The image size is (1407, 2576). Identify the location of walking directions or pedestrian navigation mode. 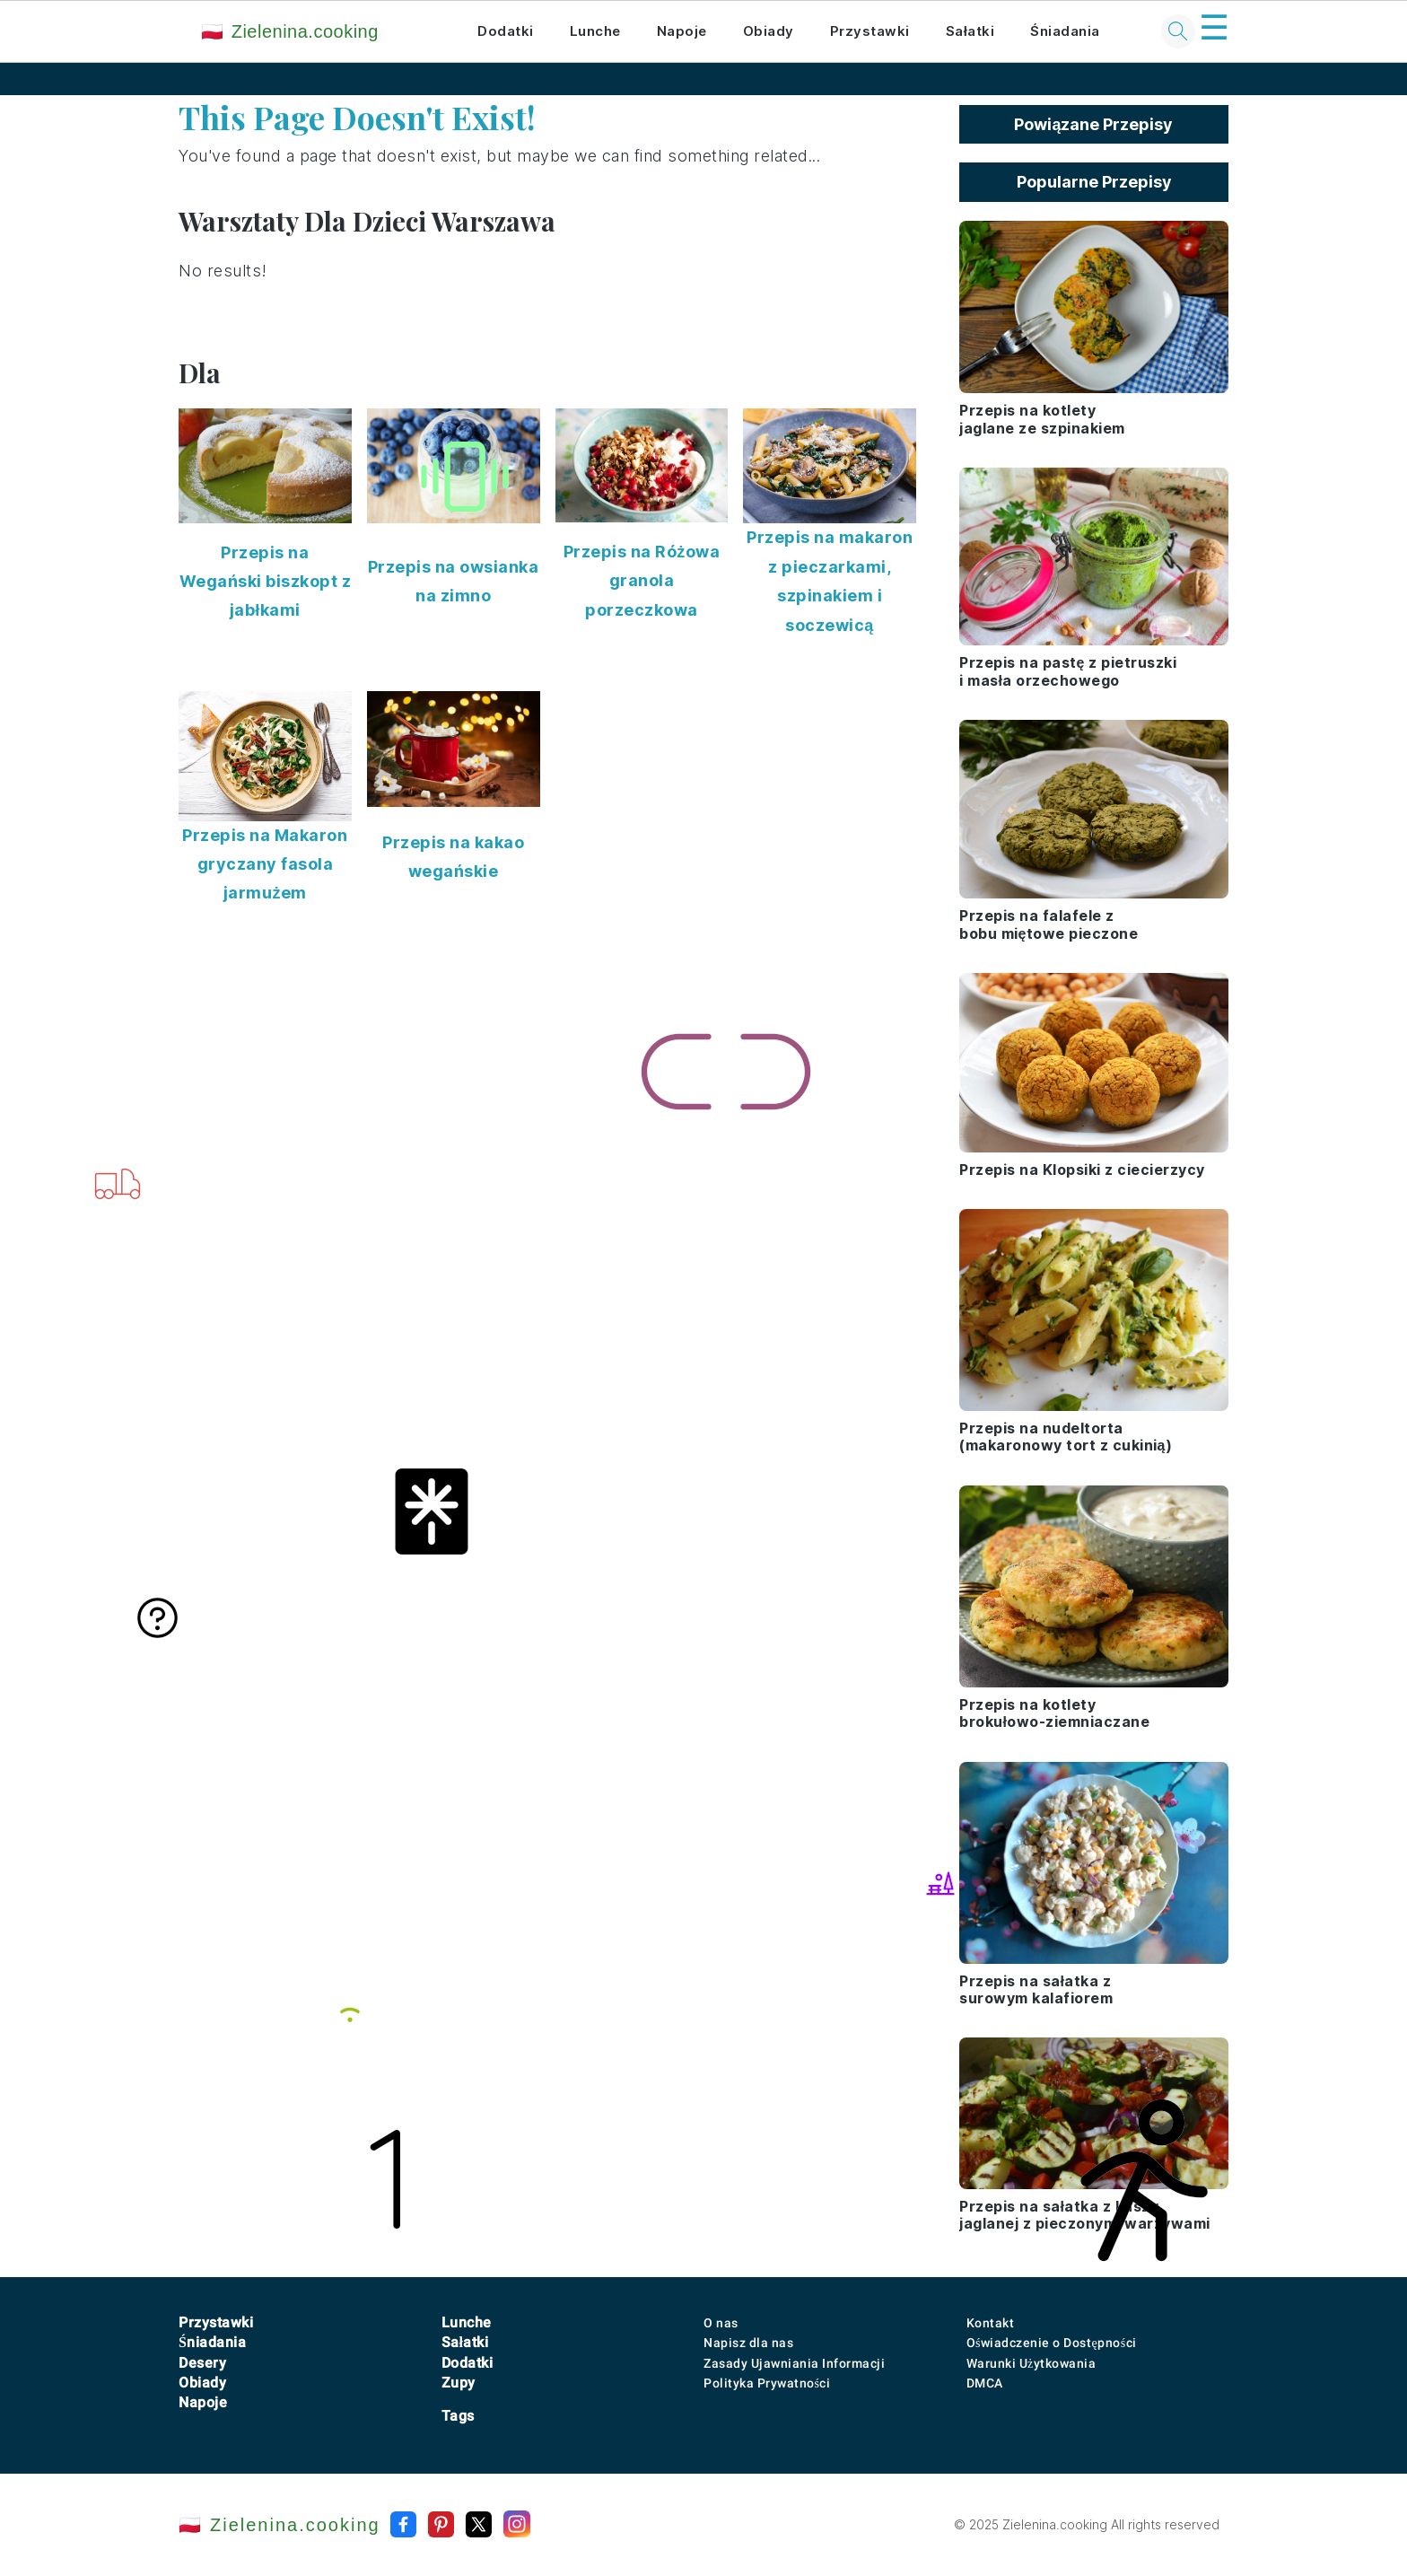
(1144, 2180).